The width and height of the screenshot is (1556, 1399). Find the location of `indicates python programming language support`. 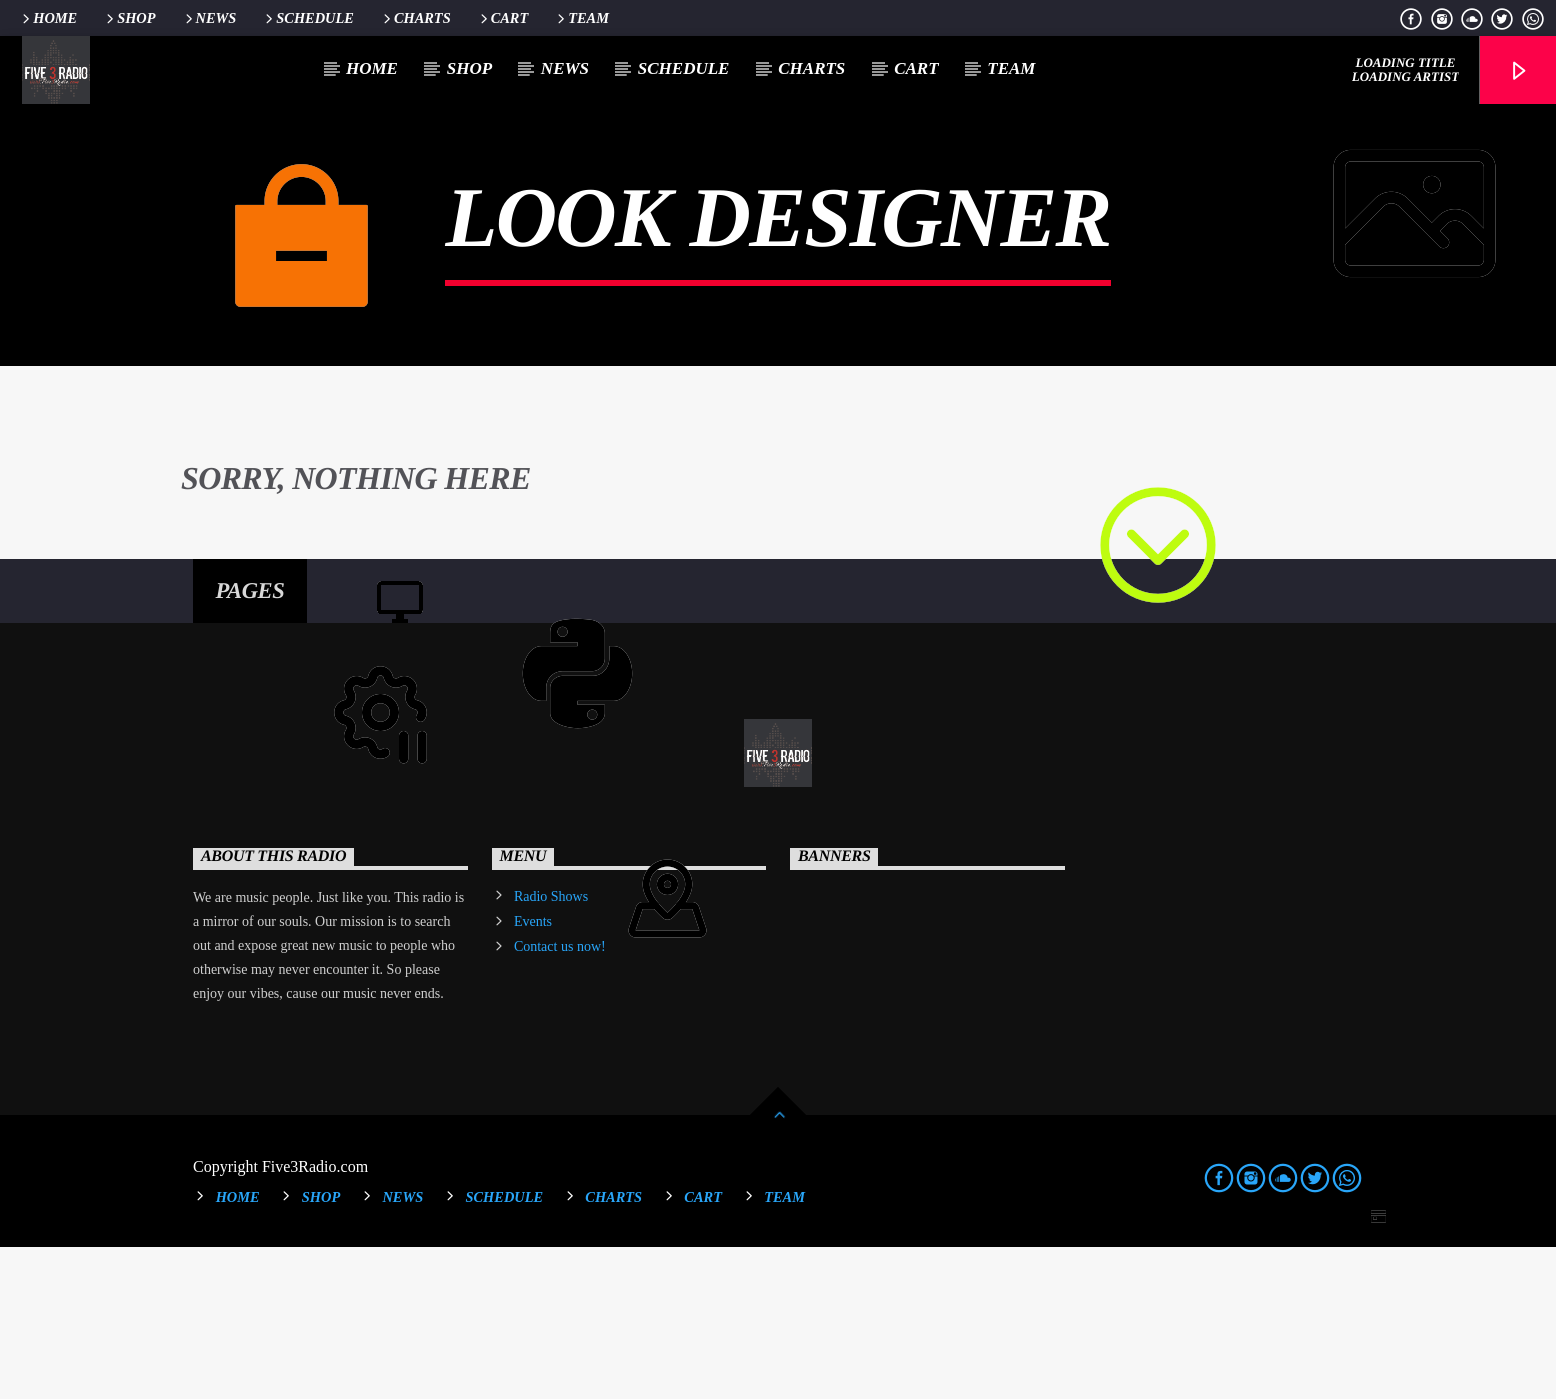

indicates python programming language support is located at coordinates (577, 673).